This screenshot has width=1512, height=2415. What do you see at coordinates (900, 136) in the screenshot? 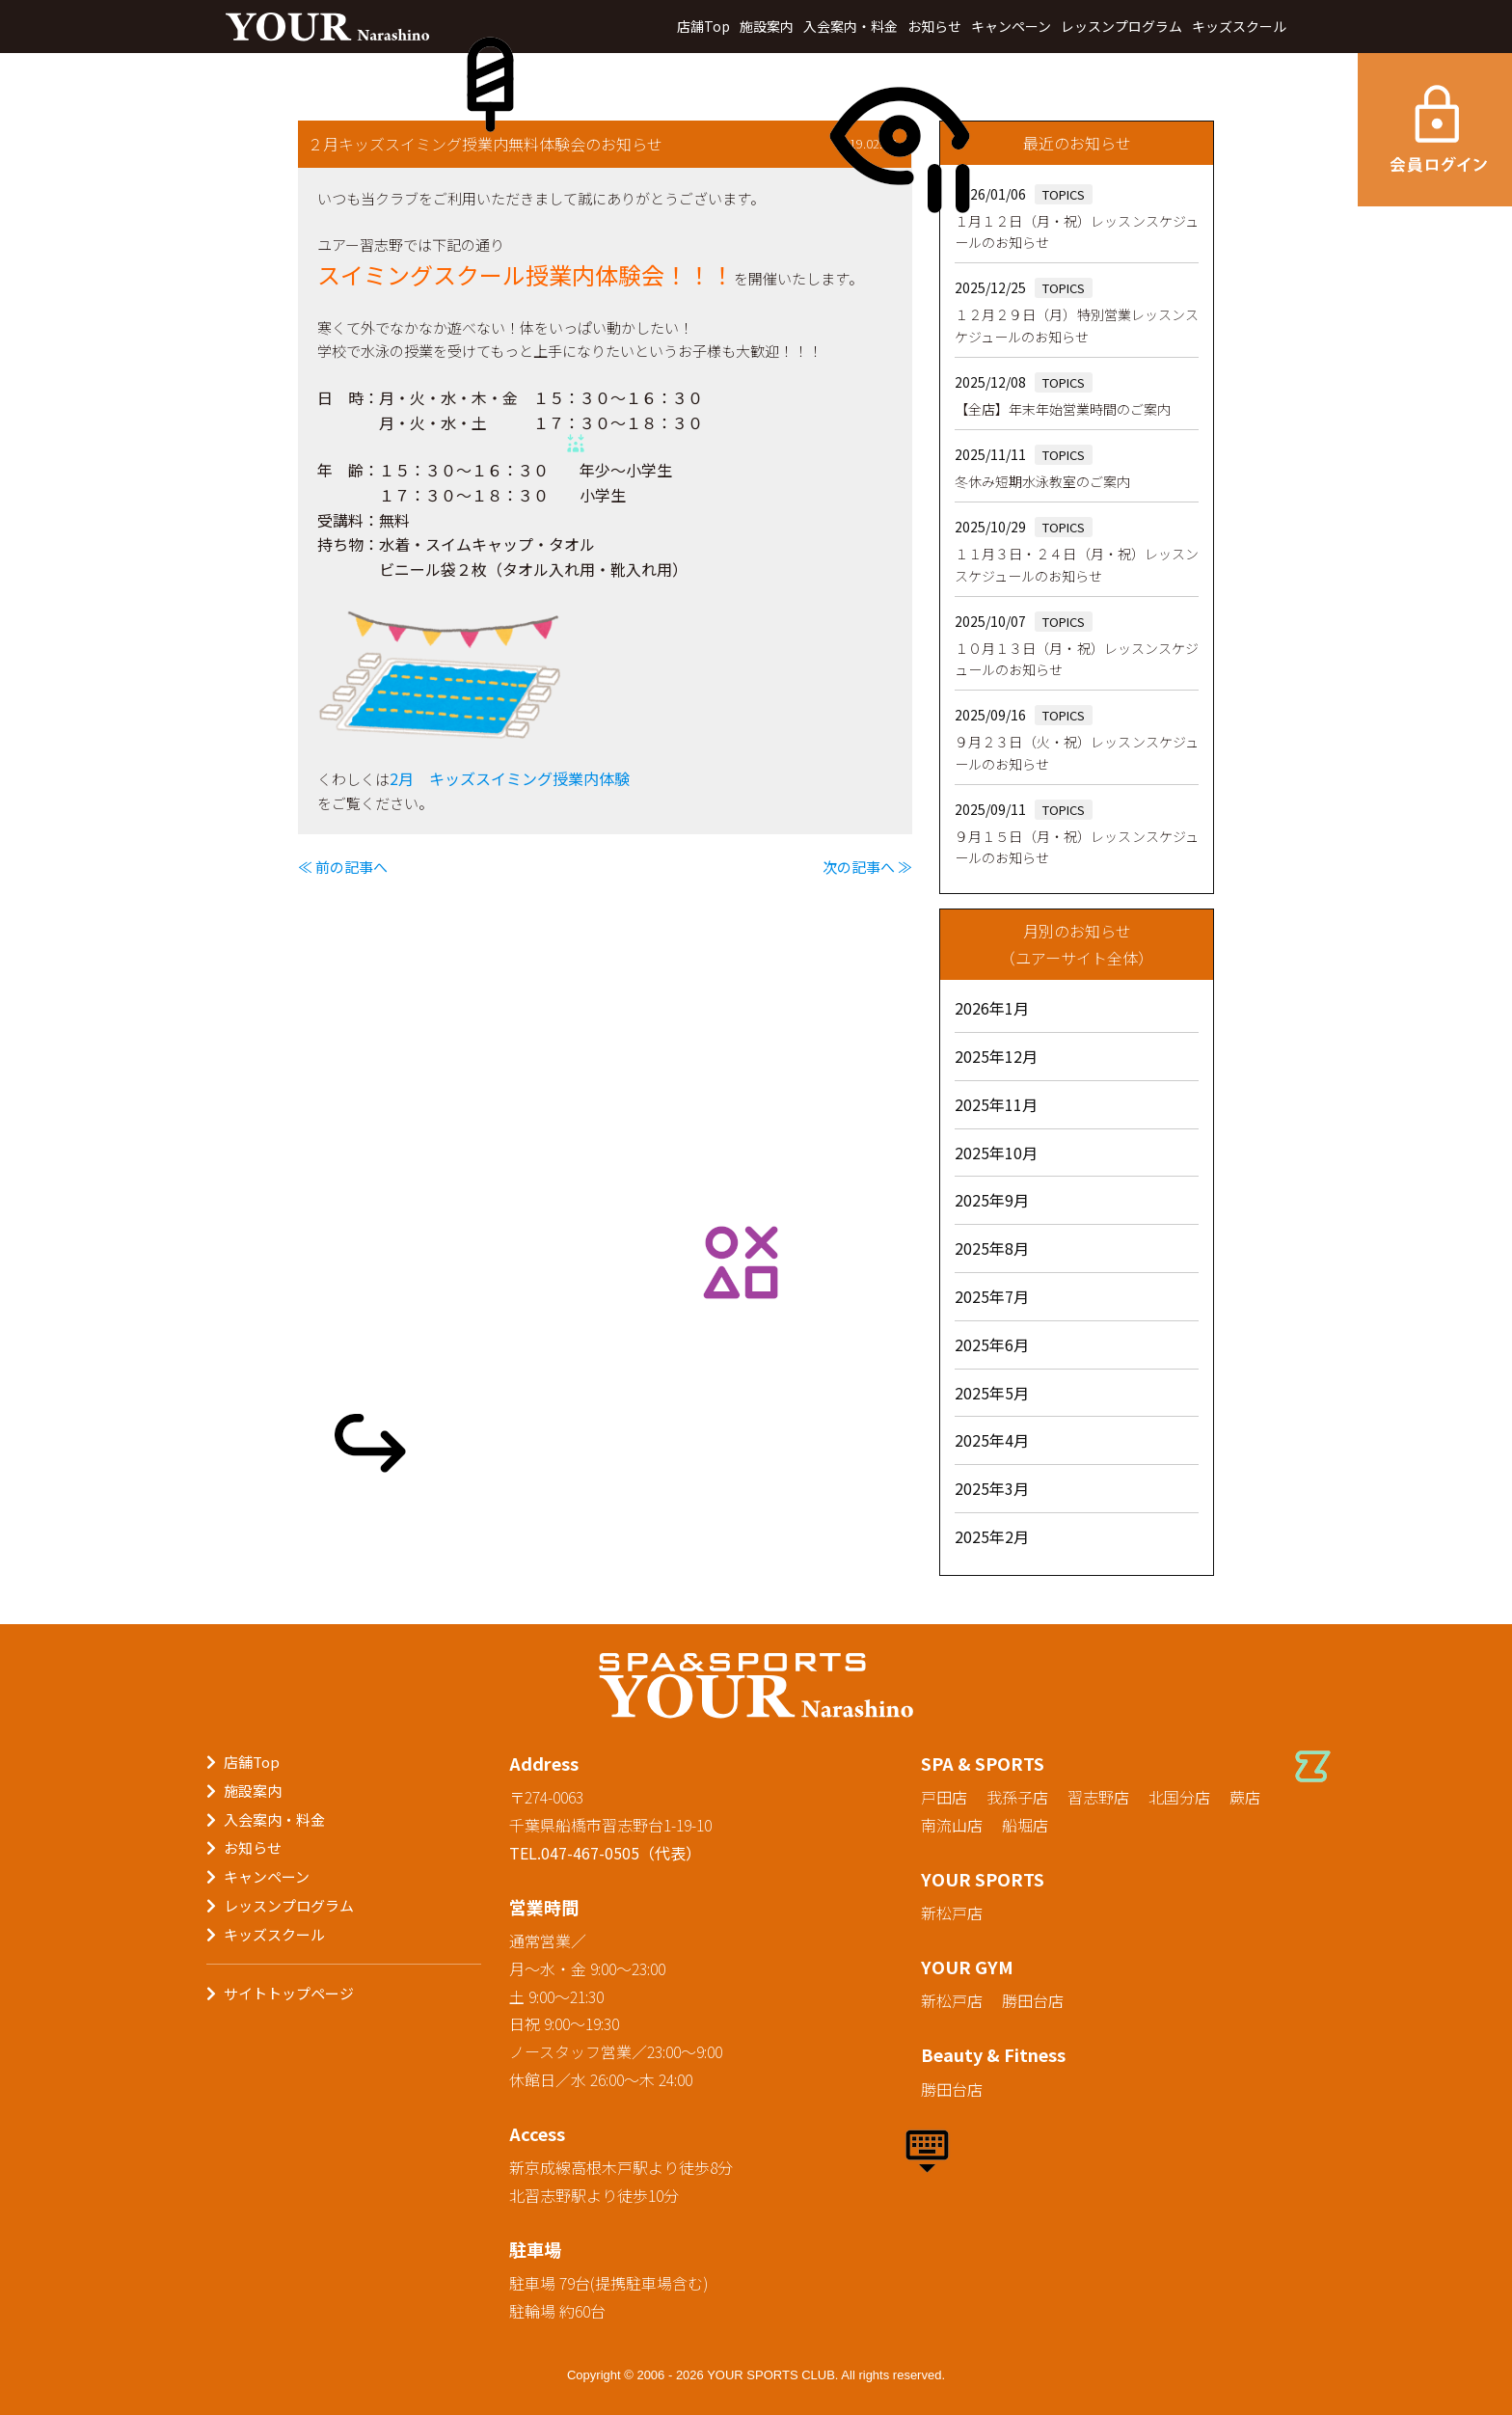
I see `pause visibility or viewing mode` at bounding box center [900, 136].